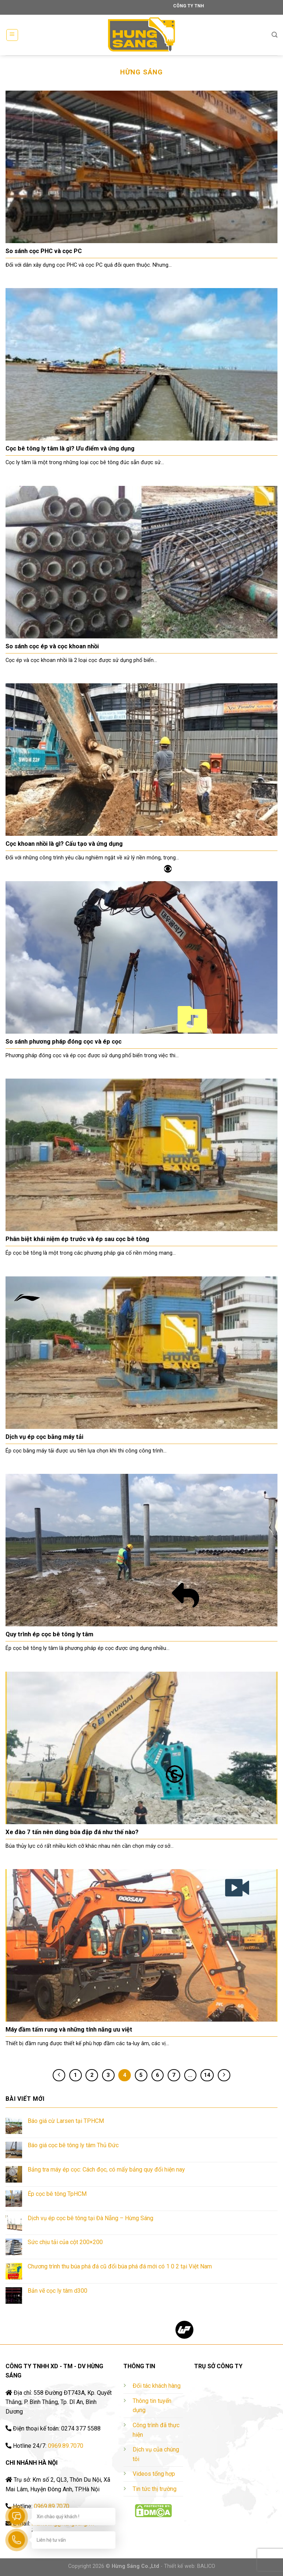 This screenshot has height=2576, width=283. Describe the element at coordinates (184, 2330) in the screenshot. I see `wpressr logo` at that location.